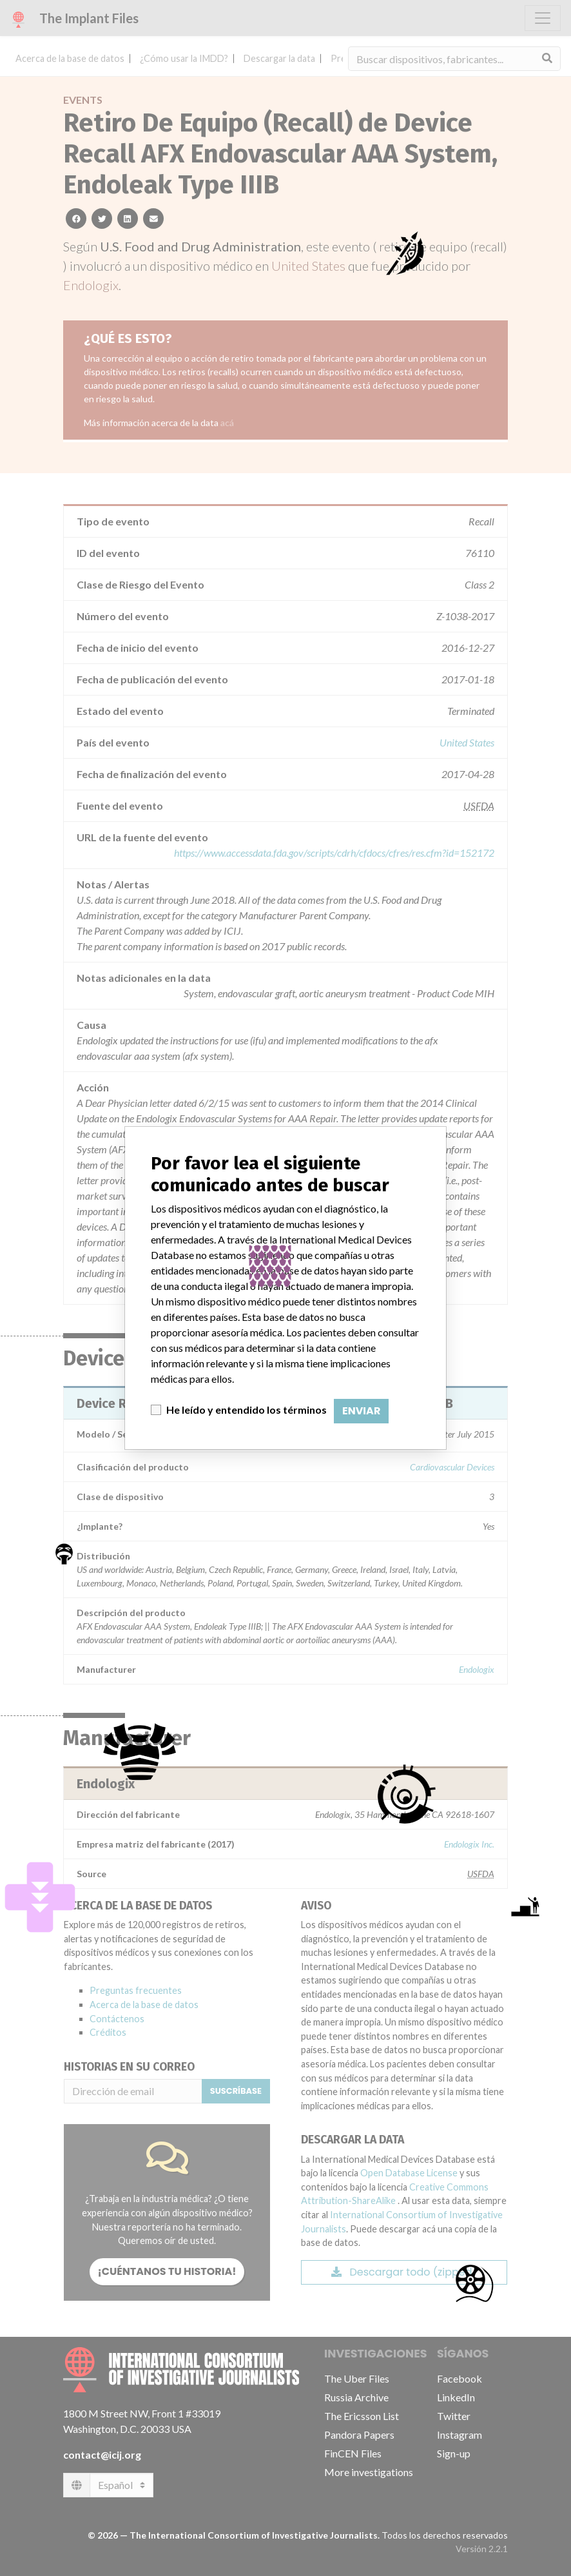 Image resolution: width=571 pixels, height=2576 pixels. I want to click on indicates health or HP is decreasing, so click(40, 1897).